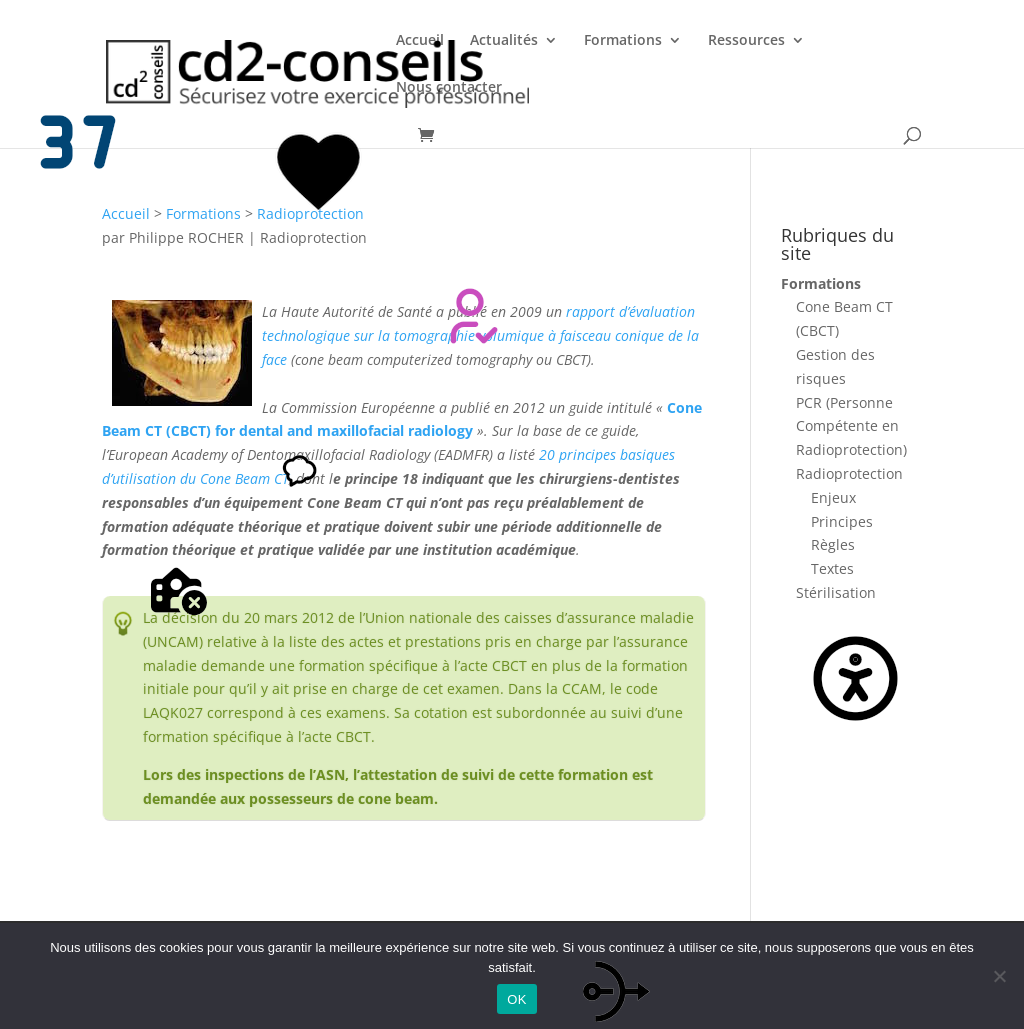 The width and height of the screenshot is (1024, 1029). I want to click on add to favorites, so click(318, 171).